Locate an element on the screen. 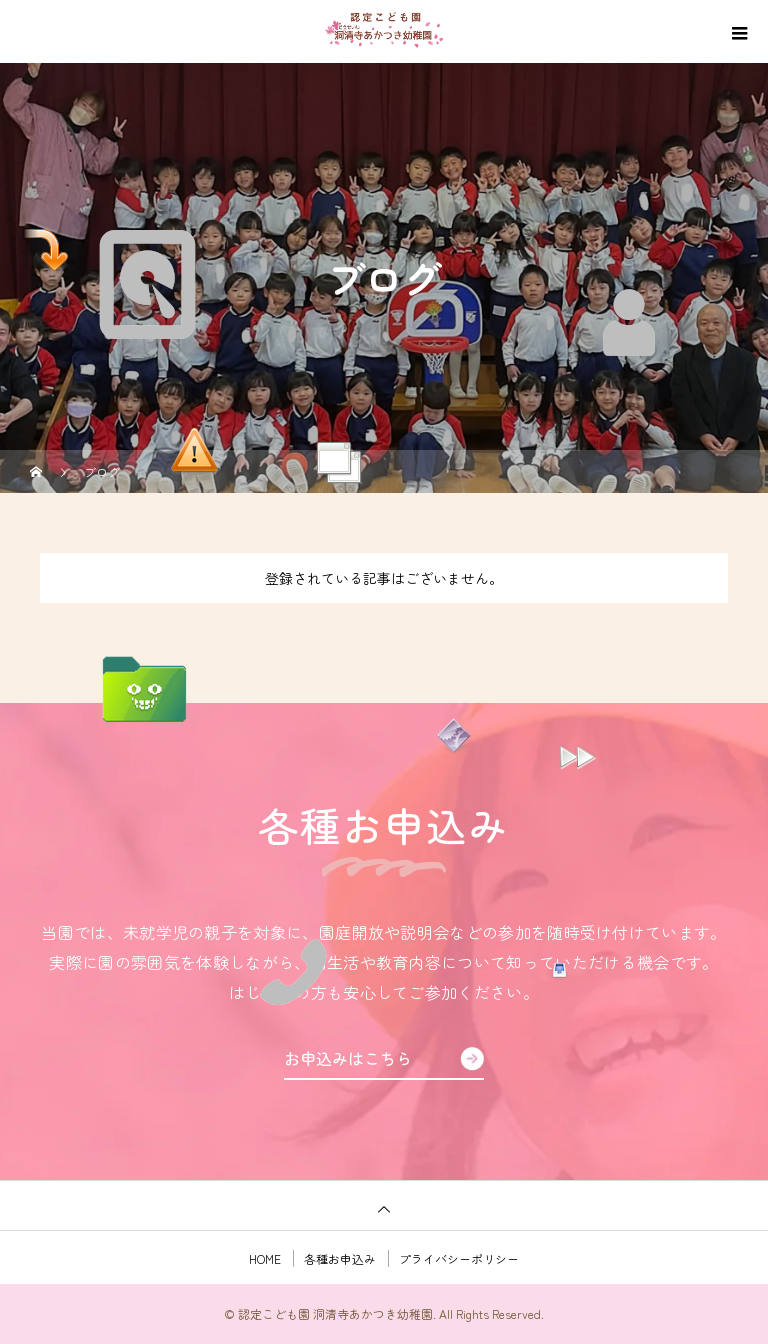 Image resolution: width=768 pixels, height=1344 pixels. access firewire hard drive is located at coordinates (147, 284).